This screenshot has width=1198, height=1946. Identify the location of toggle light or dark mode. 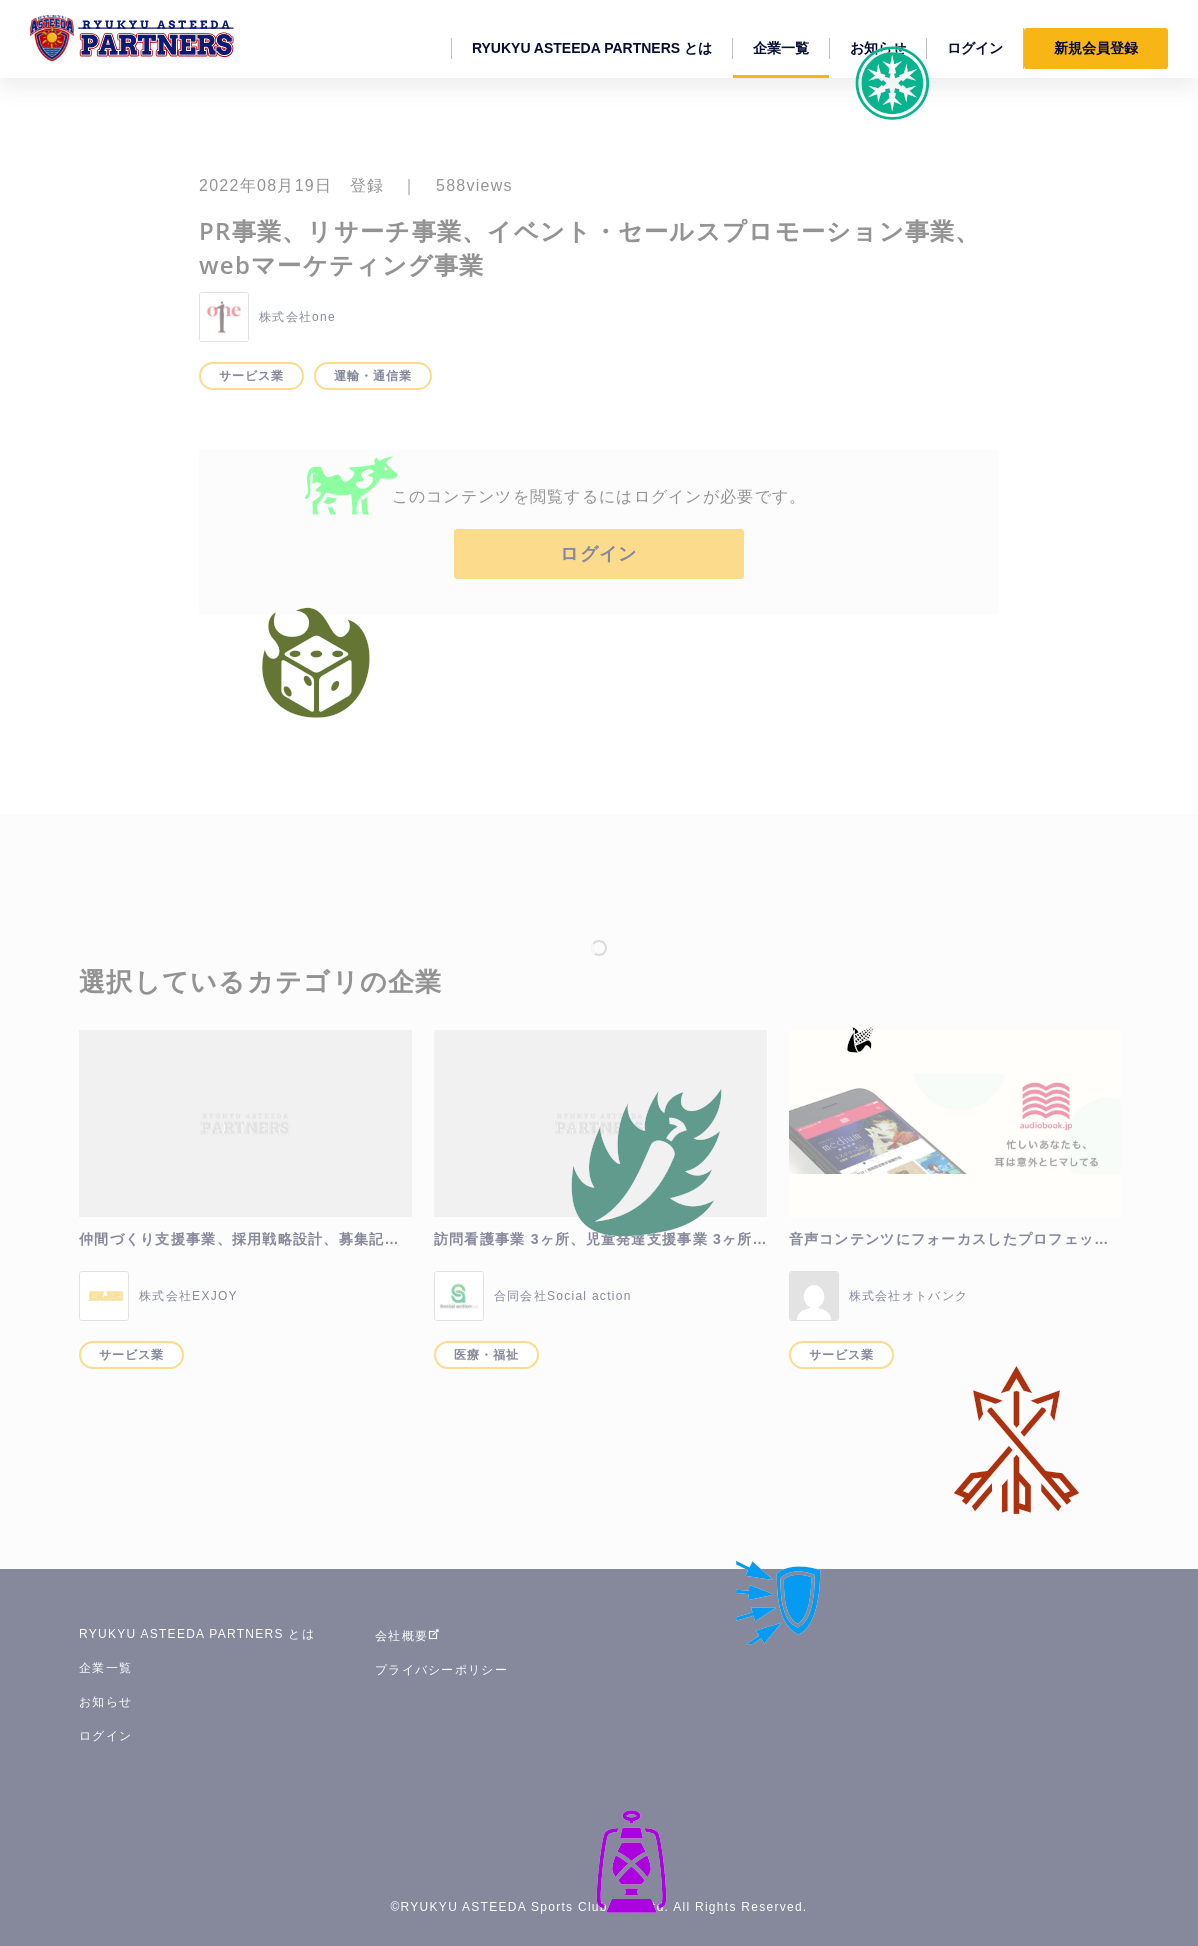
(631, 1861).